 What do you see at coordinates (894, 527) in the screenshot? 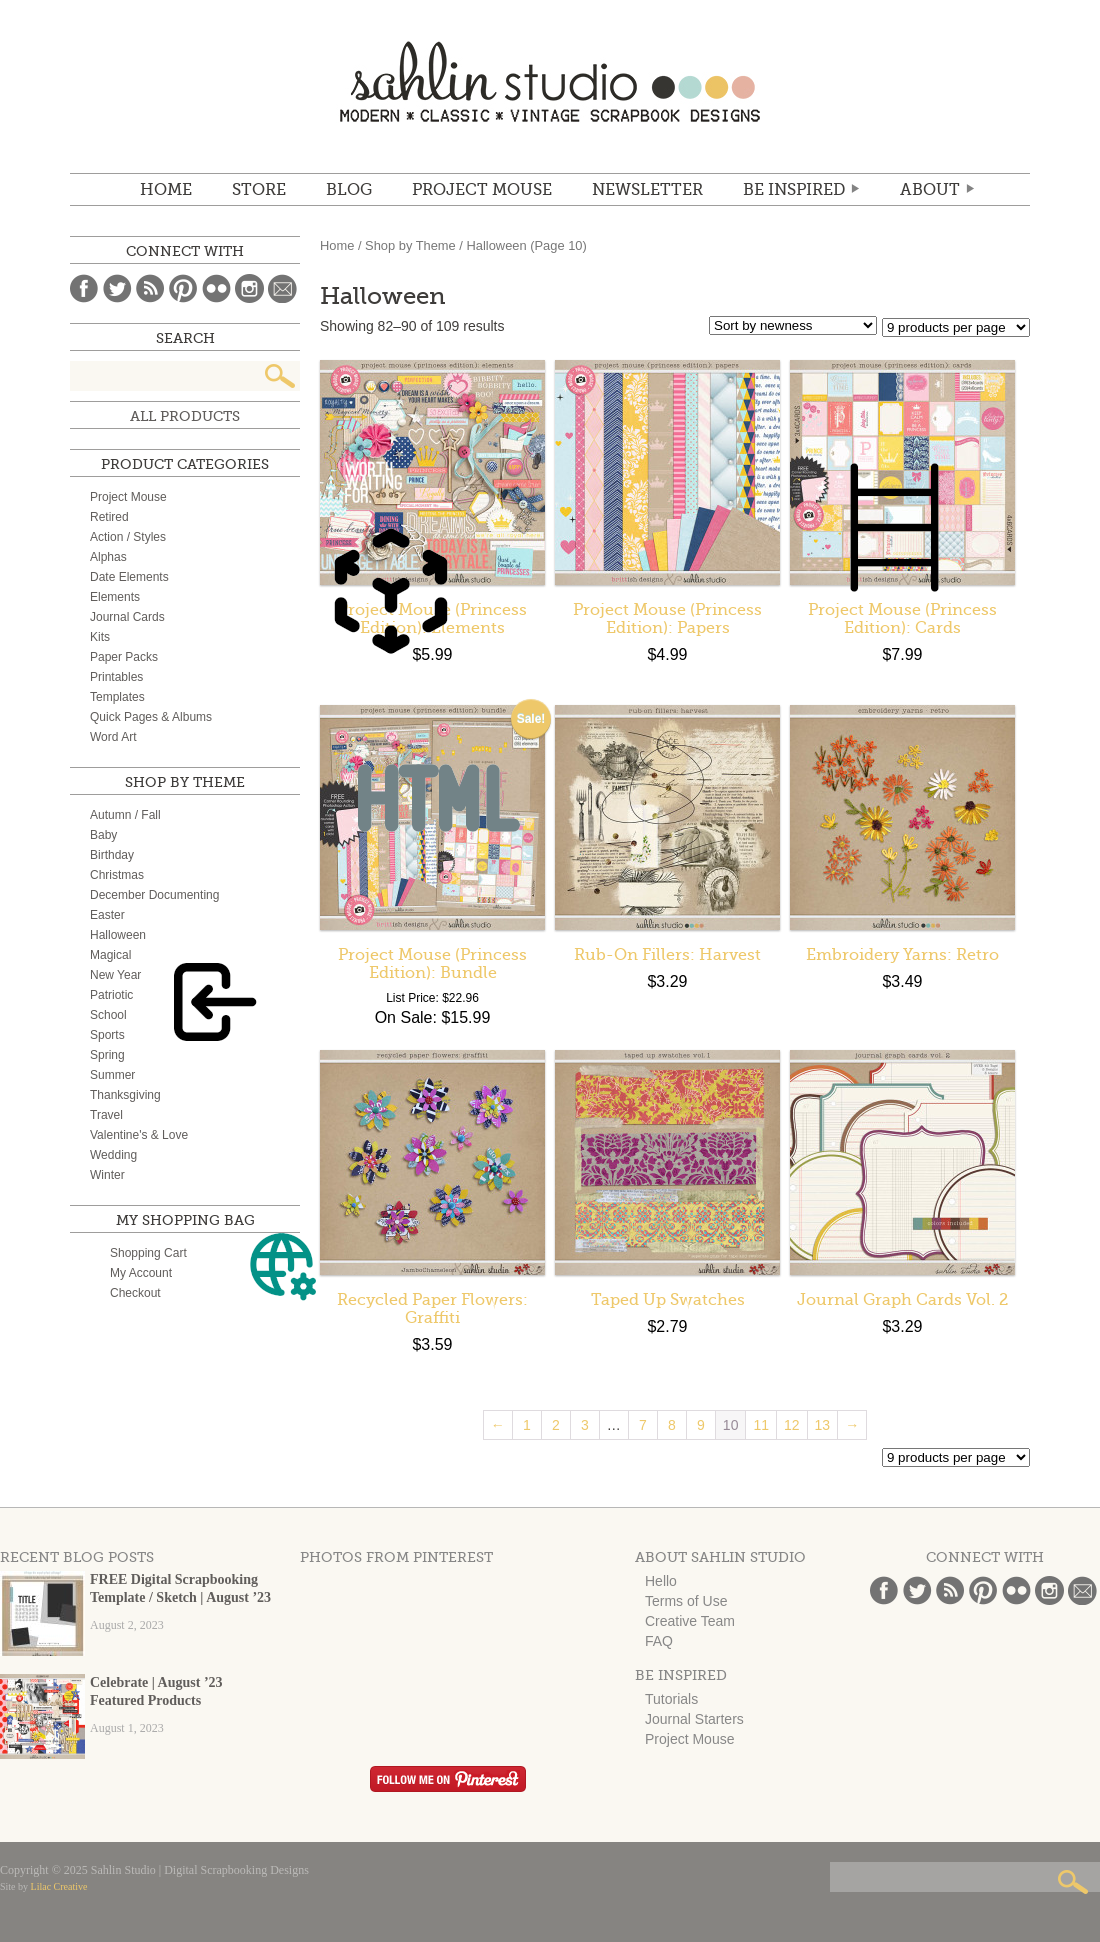
I see `access step-by-step instructions or tutorials` at bounding box center [894, 527].